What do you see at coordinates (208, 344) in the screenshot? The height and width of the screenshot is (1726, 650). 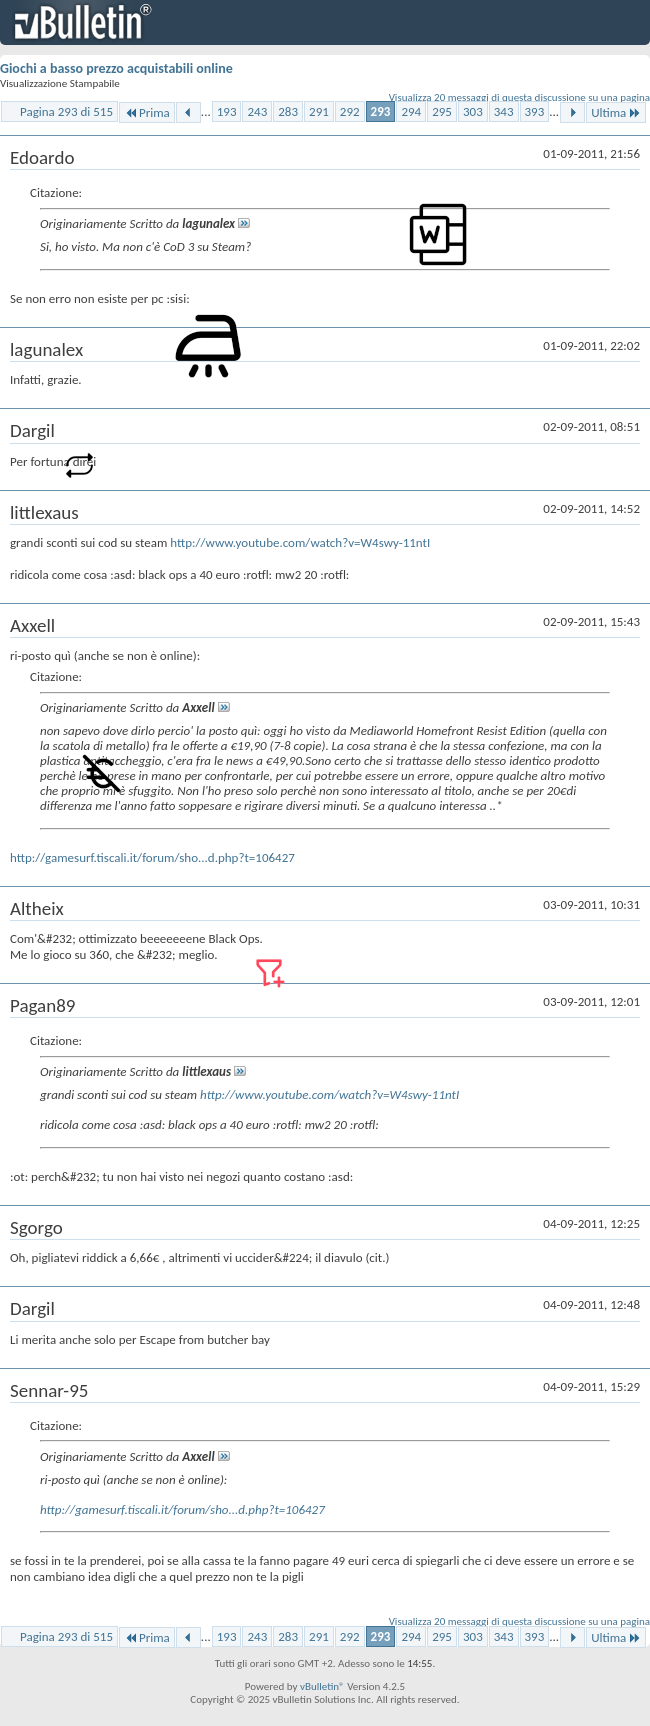 I see `indicates steam iron setting available` at bounding box center [208, 344].